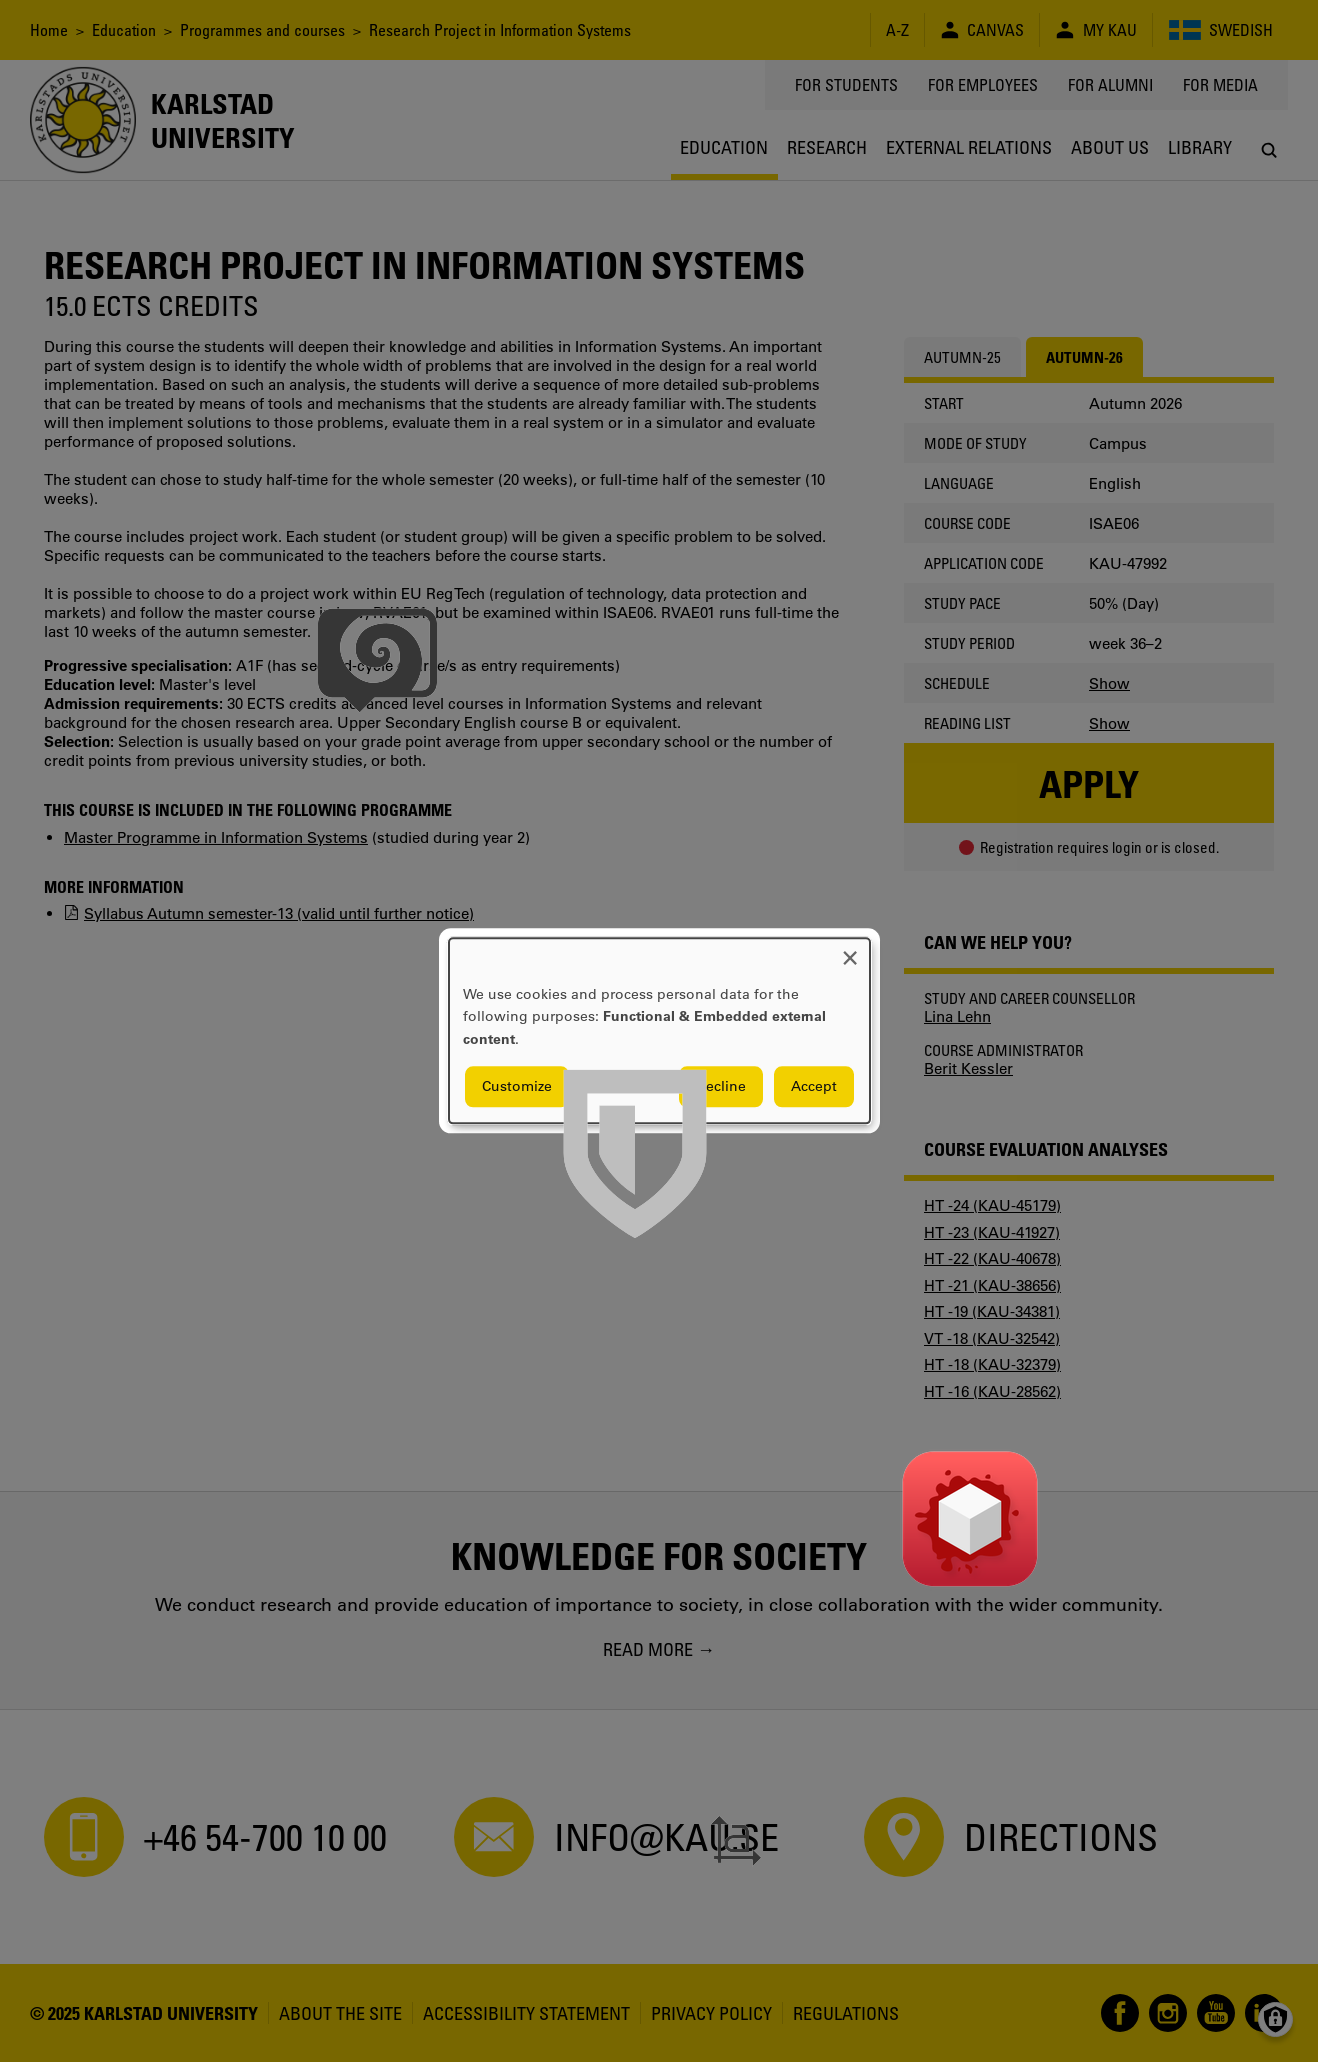 This screenshot has height=2062, width=1318. What do you see at coordinates (735, 1842) in the screenshot?
I see `open font viewer application` at bounding box center [735, 1842].